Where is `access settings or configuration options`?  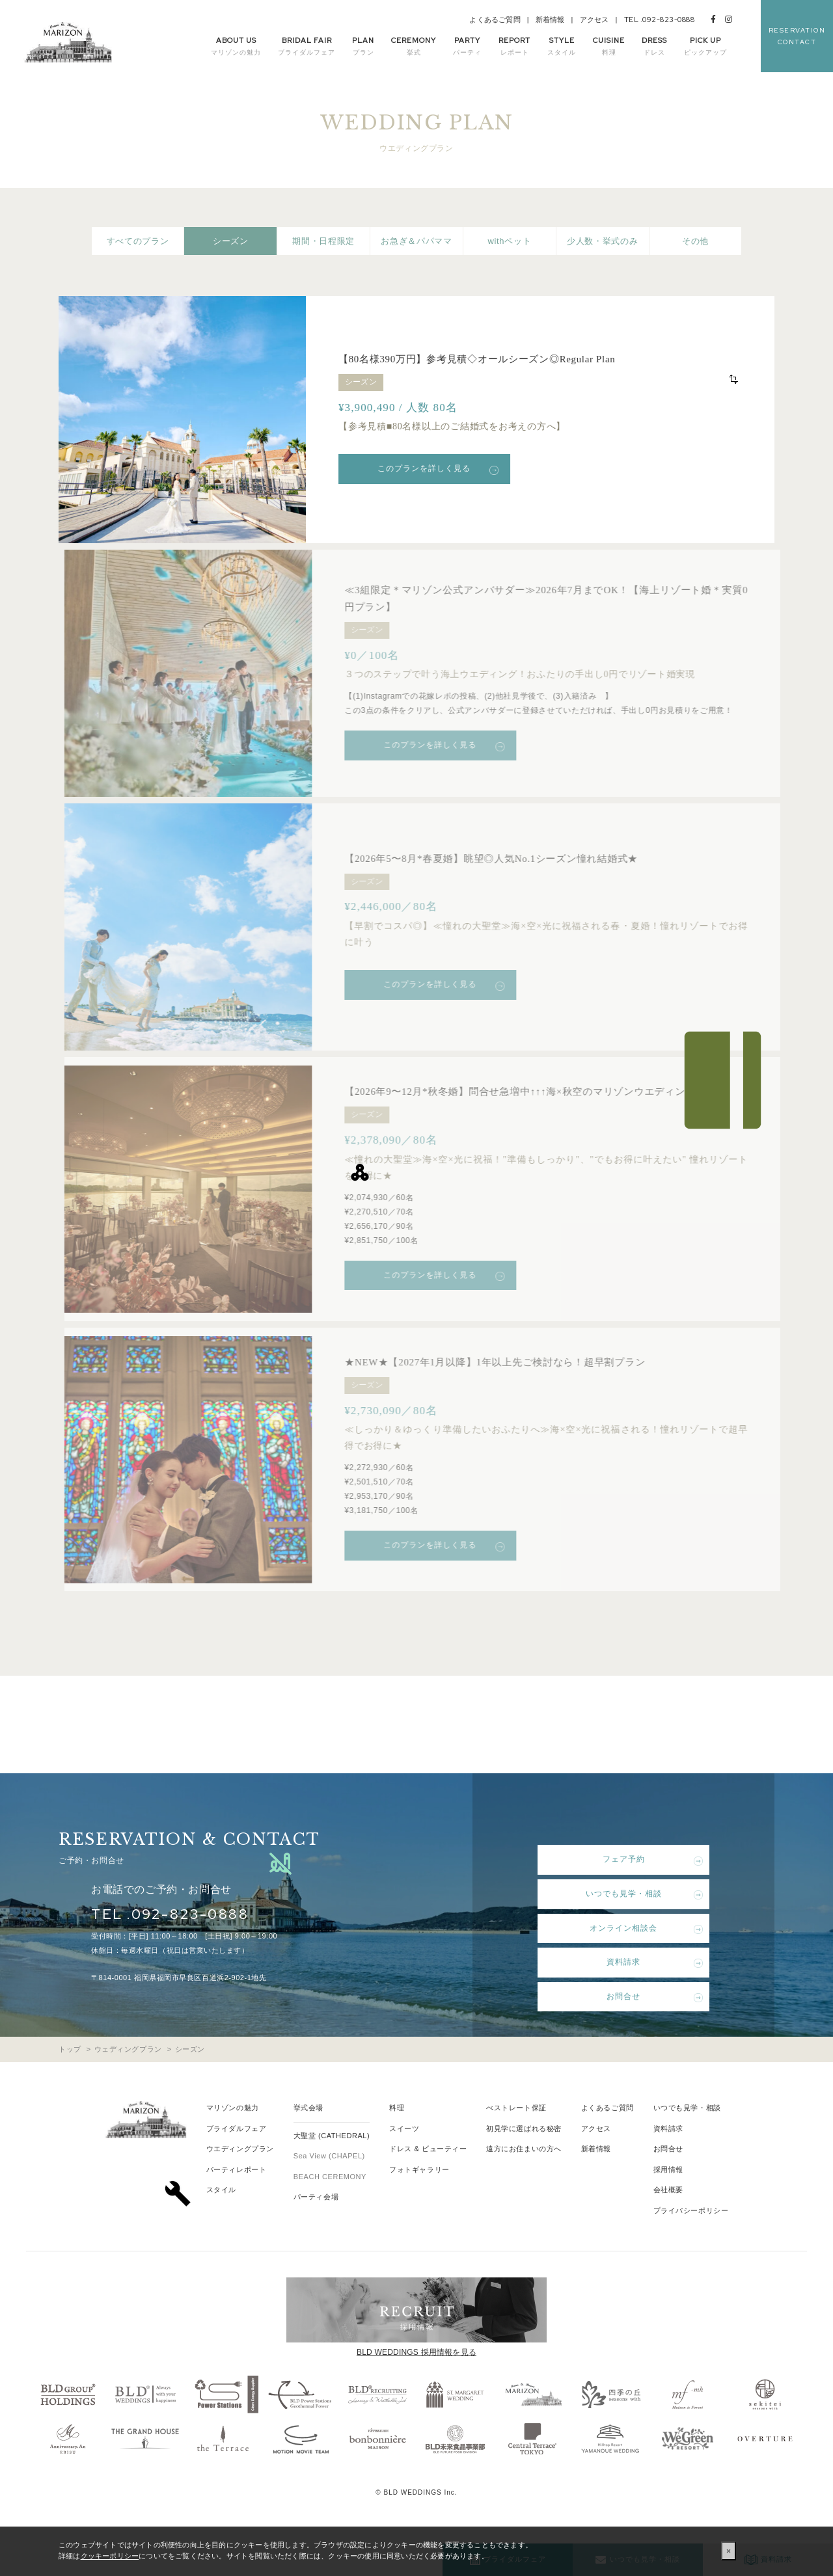
access settings or configuration options is located at coordinates (178, 2194).